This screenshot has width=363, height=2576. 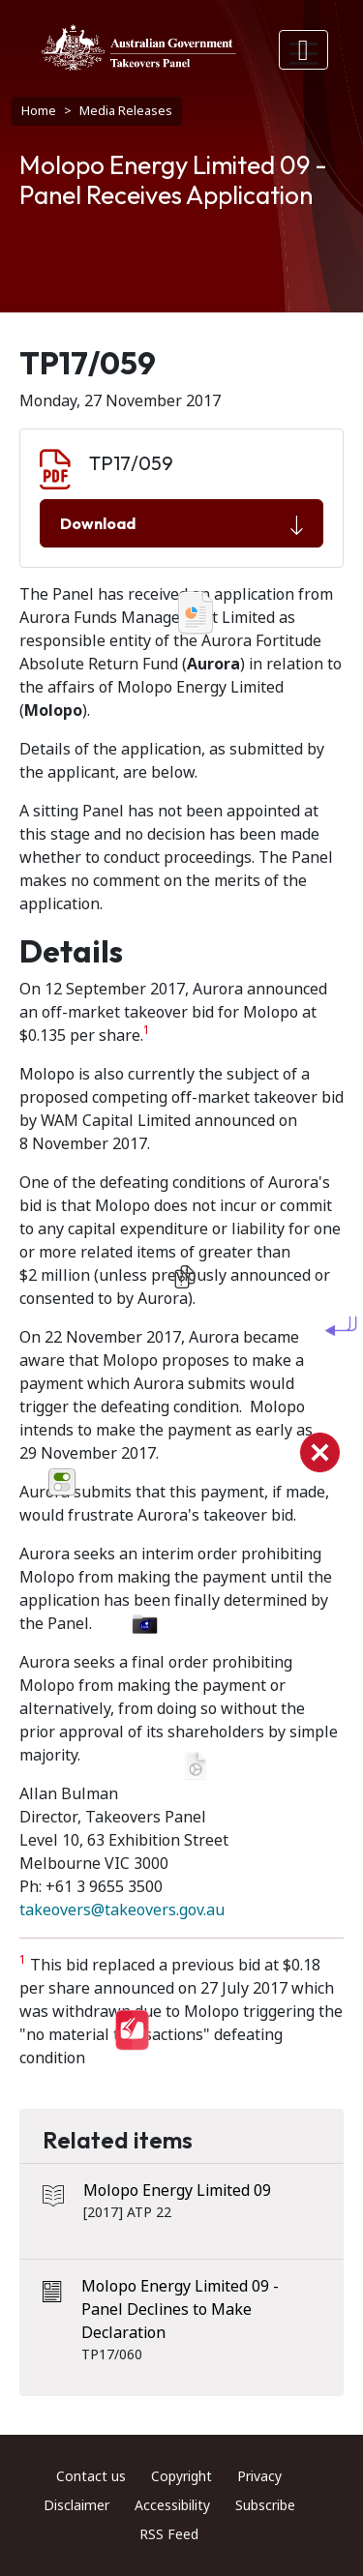 I want to click on folder containing lua scripts or projects, so click(x=144, y=1624).